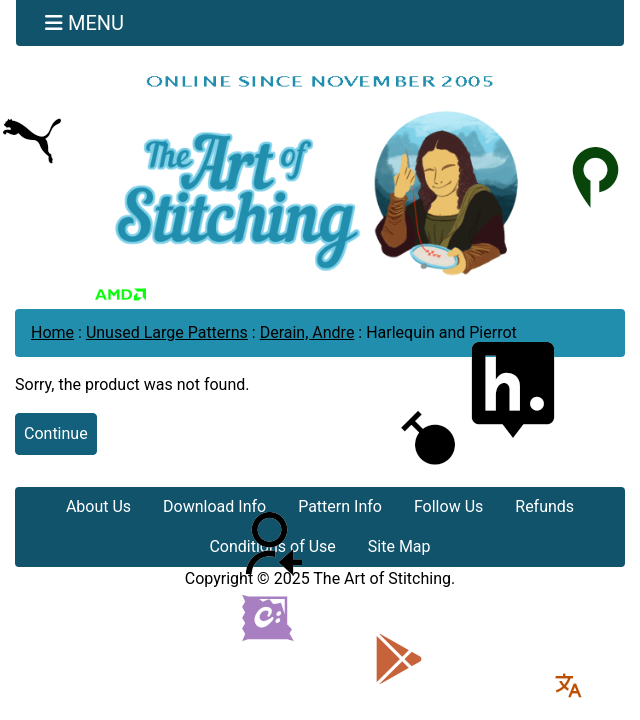 Image resolution: width=640 pixels, height=720 pixels. What do you see at coordinates (595, 177) in the screenshot?
I see `player.me logo` at bounding box center [595, 177].